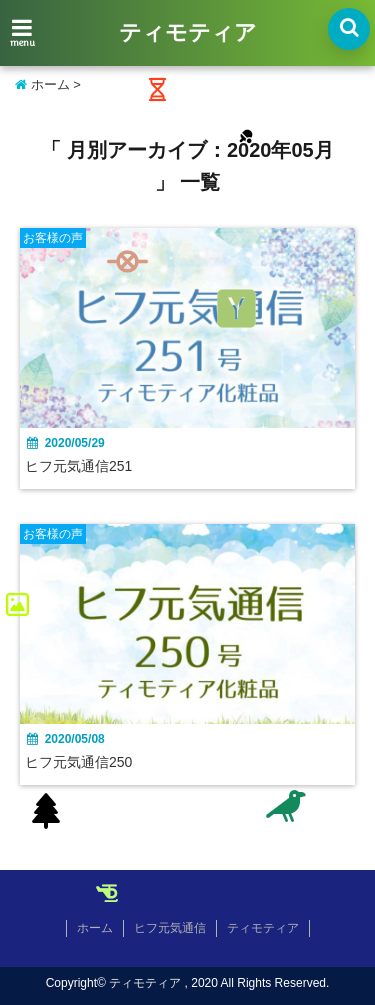  I want to click on crow icon from fontawesome icon set, so click(286, 806).